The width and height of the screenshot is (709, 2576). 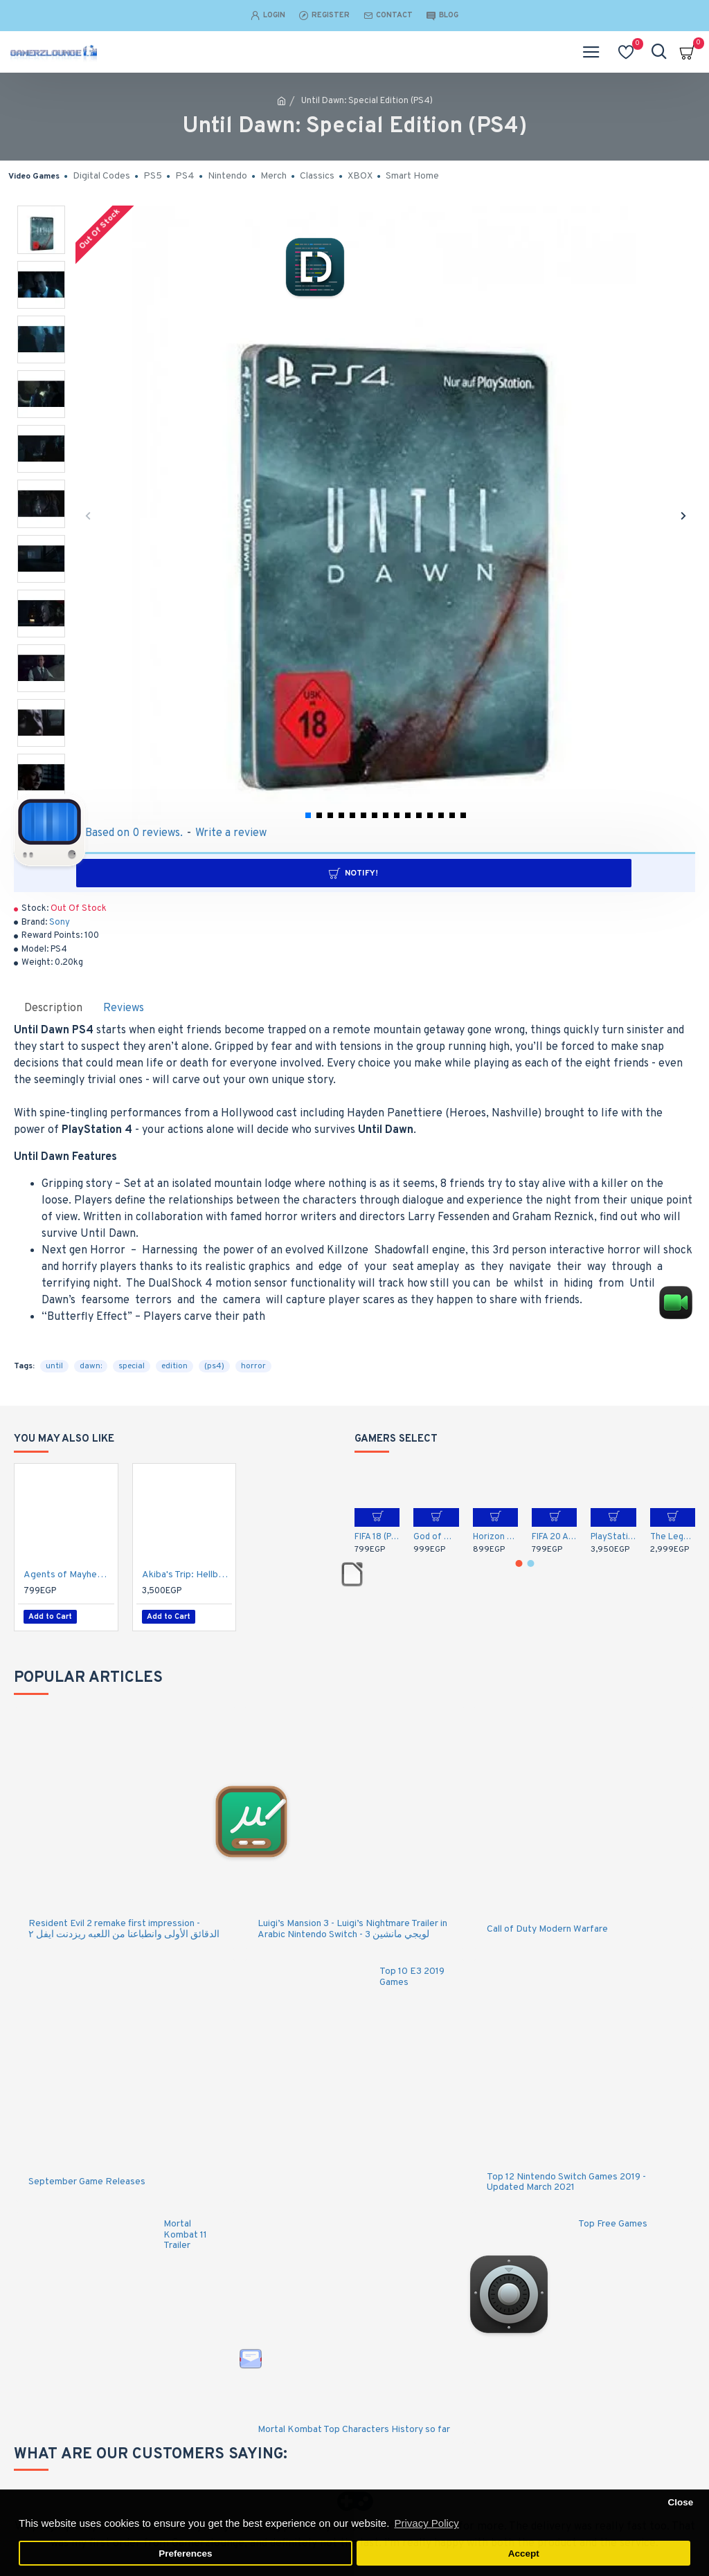 I want to click on open security and privacy settings, so click(x=509, y=2294).